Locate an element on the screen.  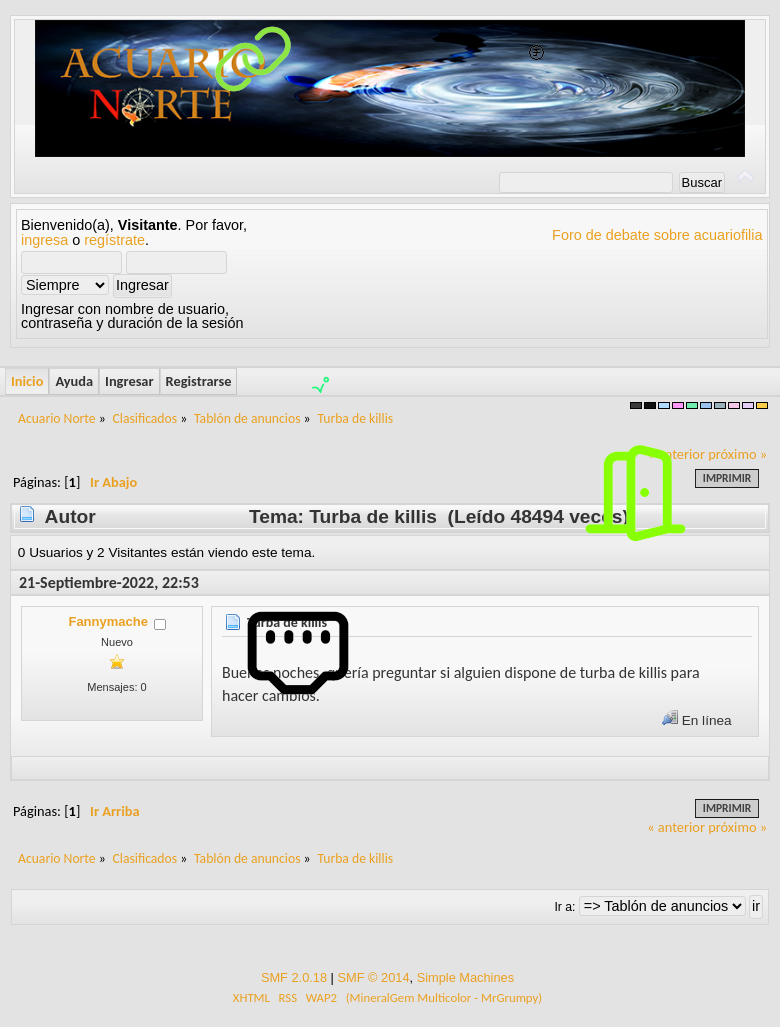
connect via ethernet or wired network is located at coordinates (298, 653).